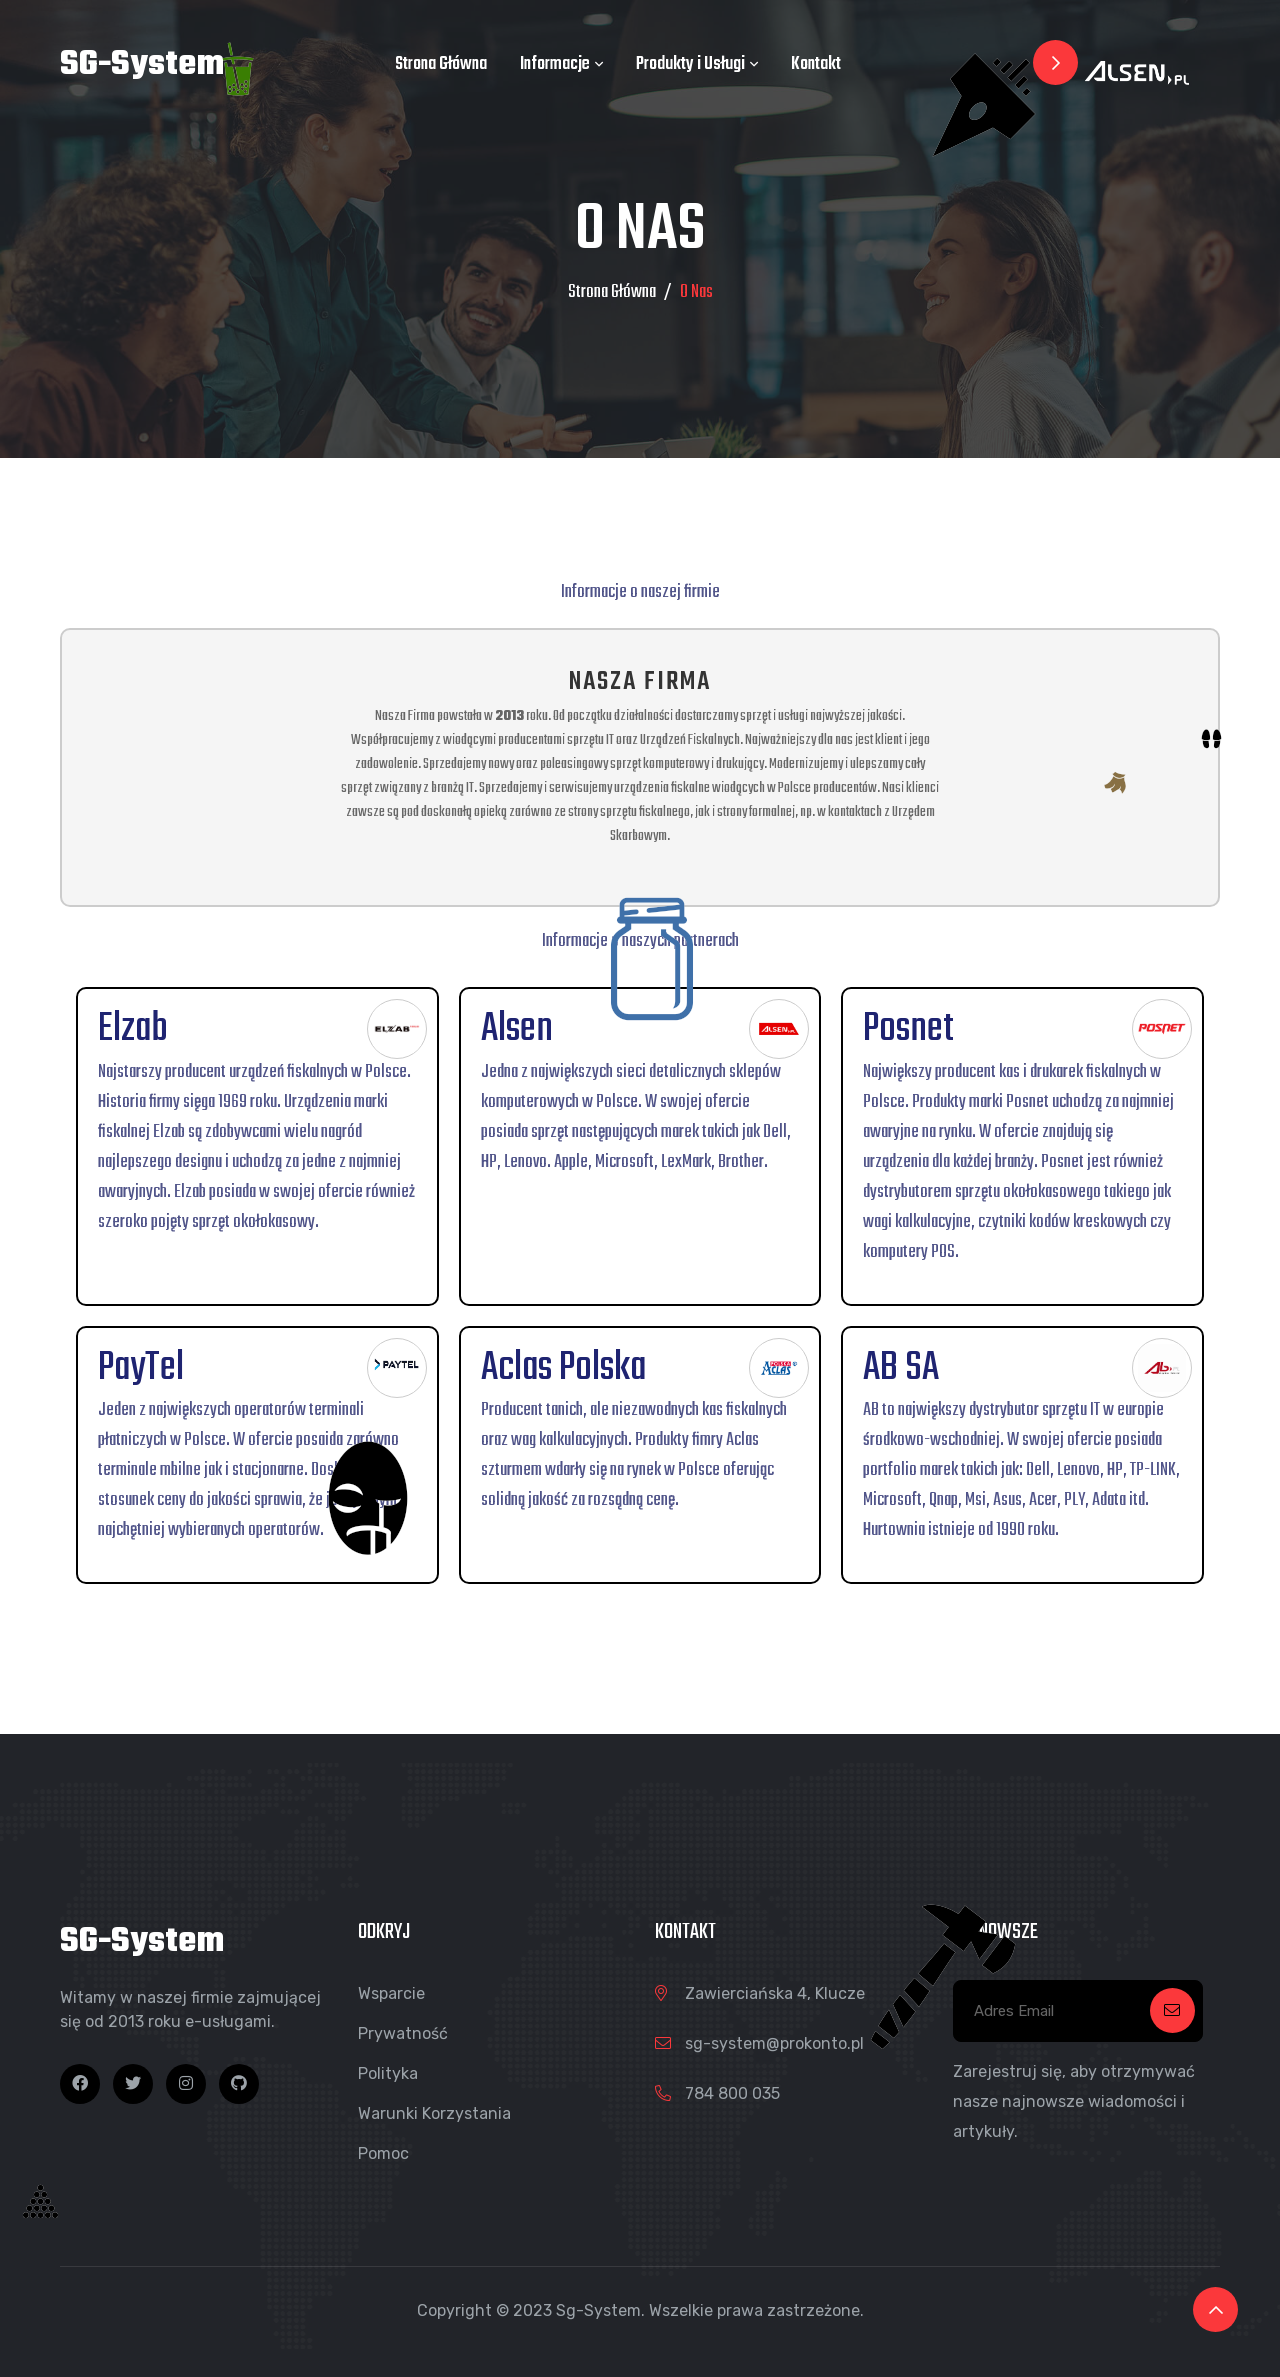 This screenshot has width=1280, height=2377. I want to click on equip a cape or cloak item, so click(1115, 783).